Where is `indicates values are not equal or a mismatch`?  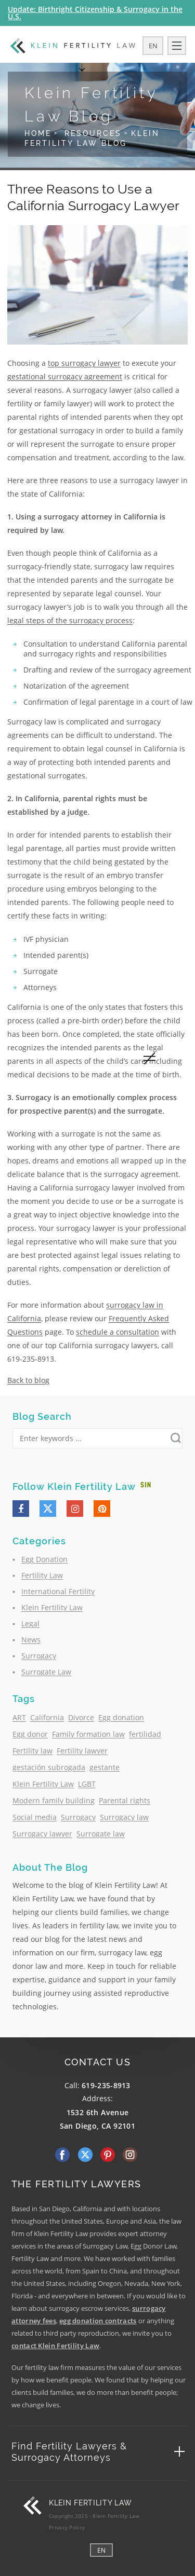
indicates values are not equal or a mismatch is located at coordinates (149, 1058).